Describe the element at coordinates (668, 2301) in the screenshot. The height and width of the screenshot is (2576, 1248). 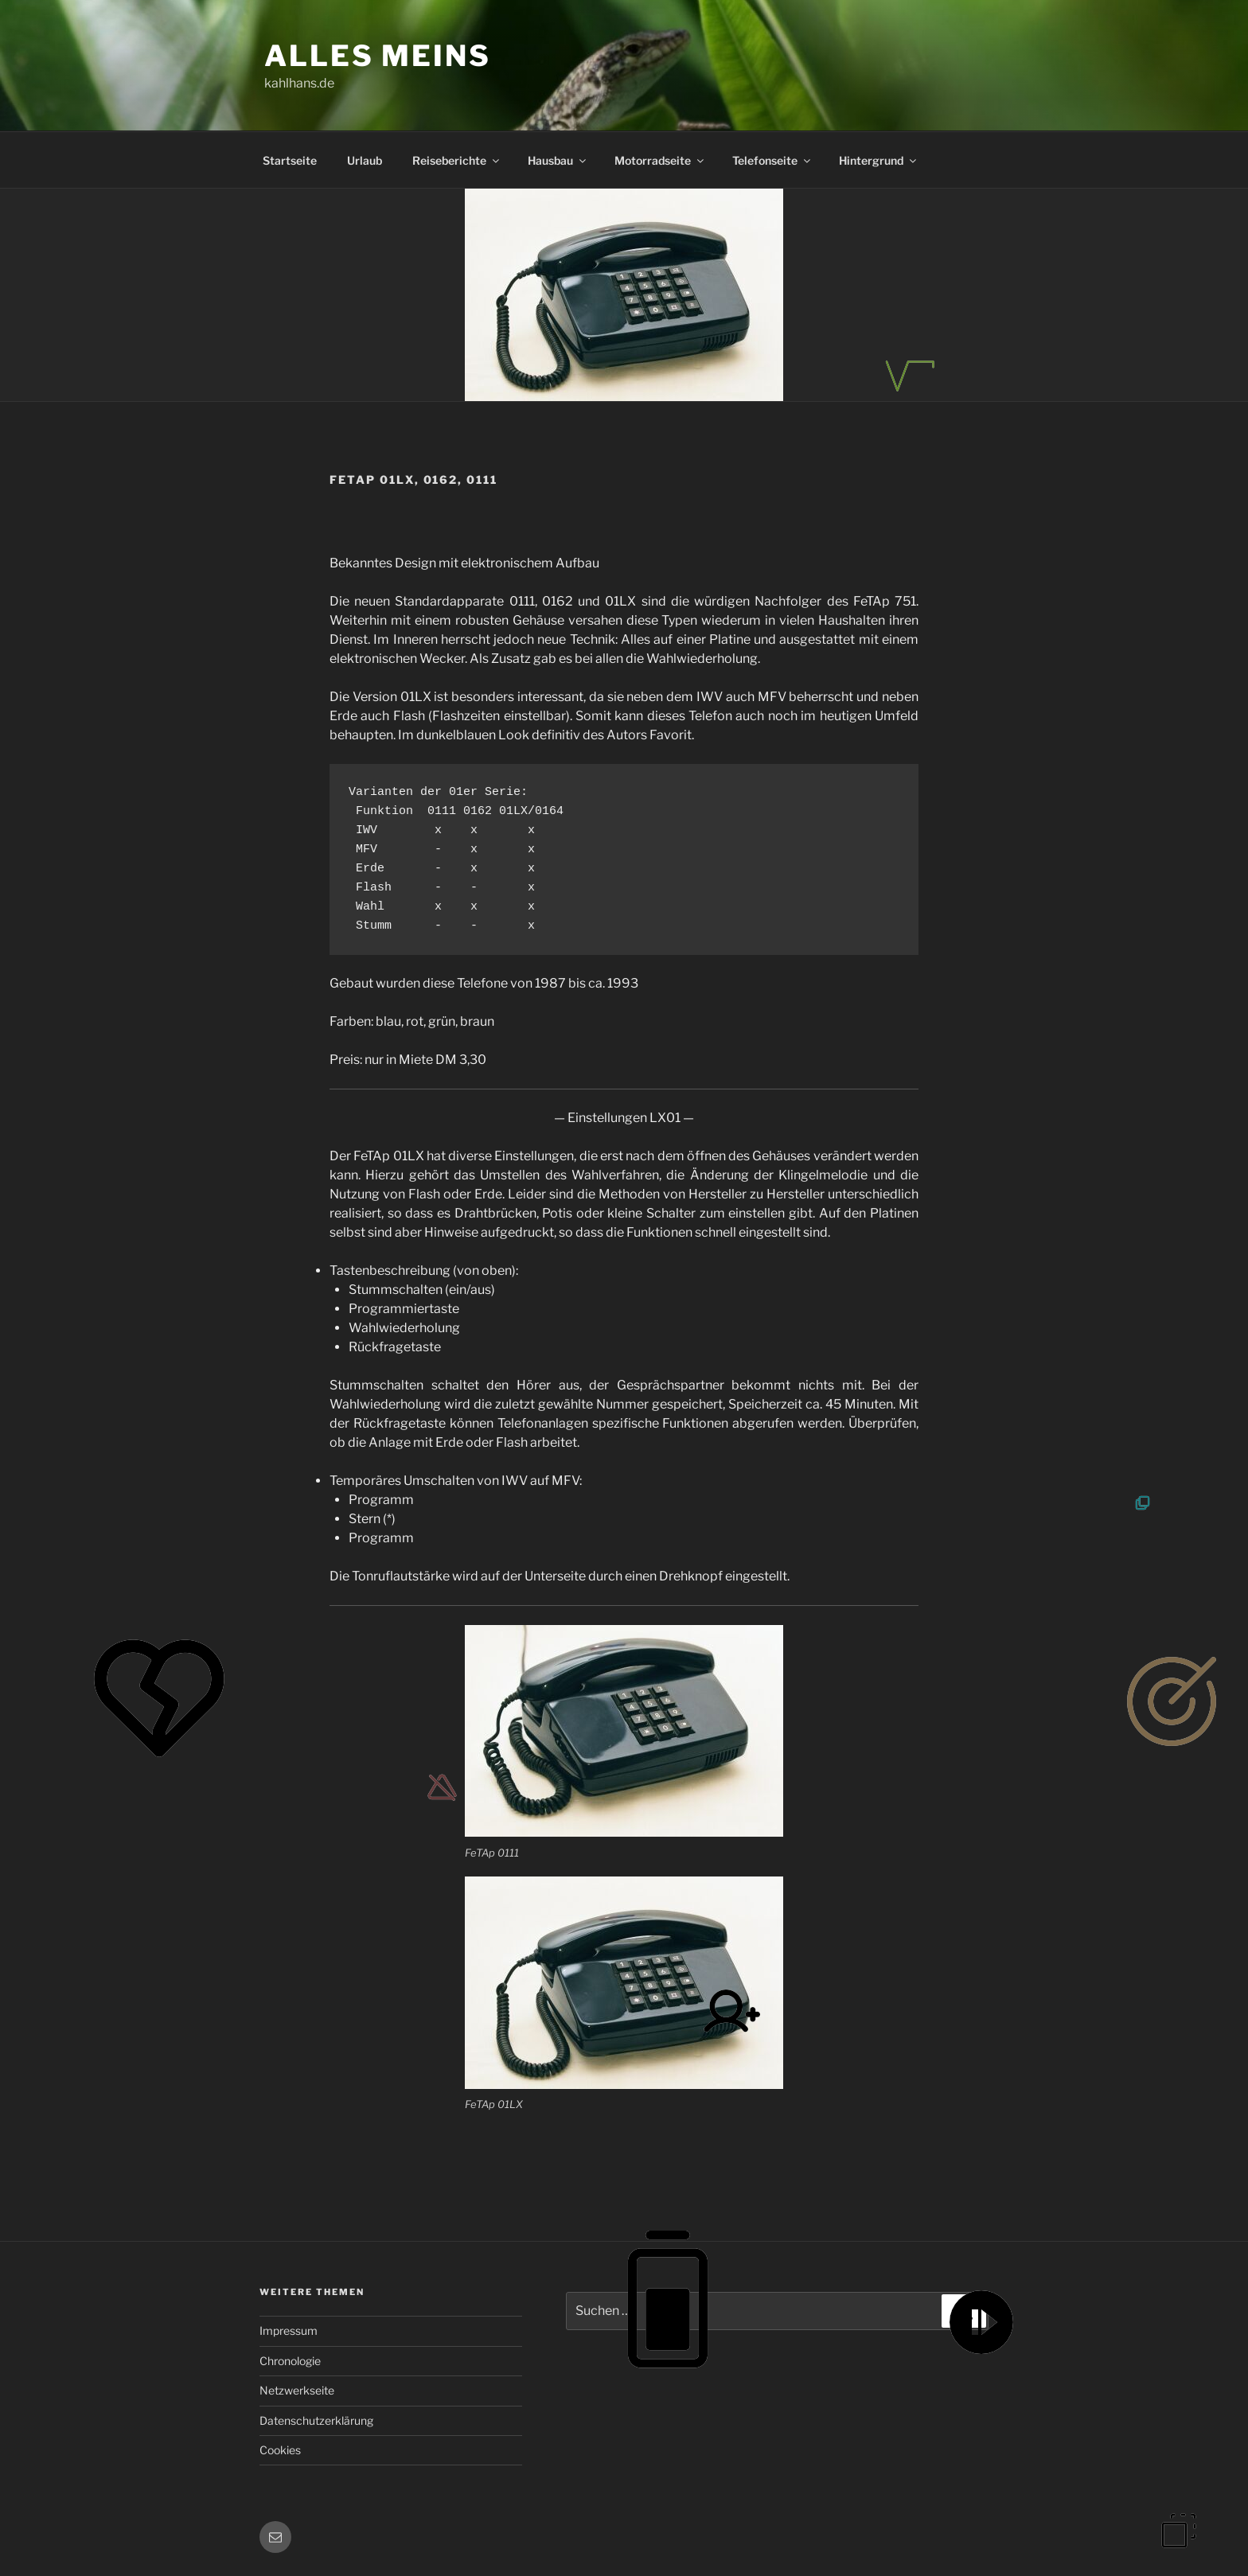
I see `indicates high battery level` at that location.